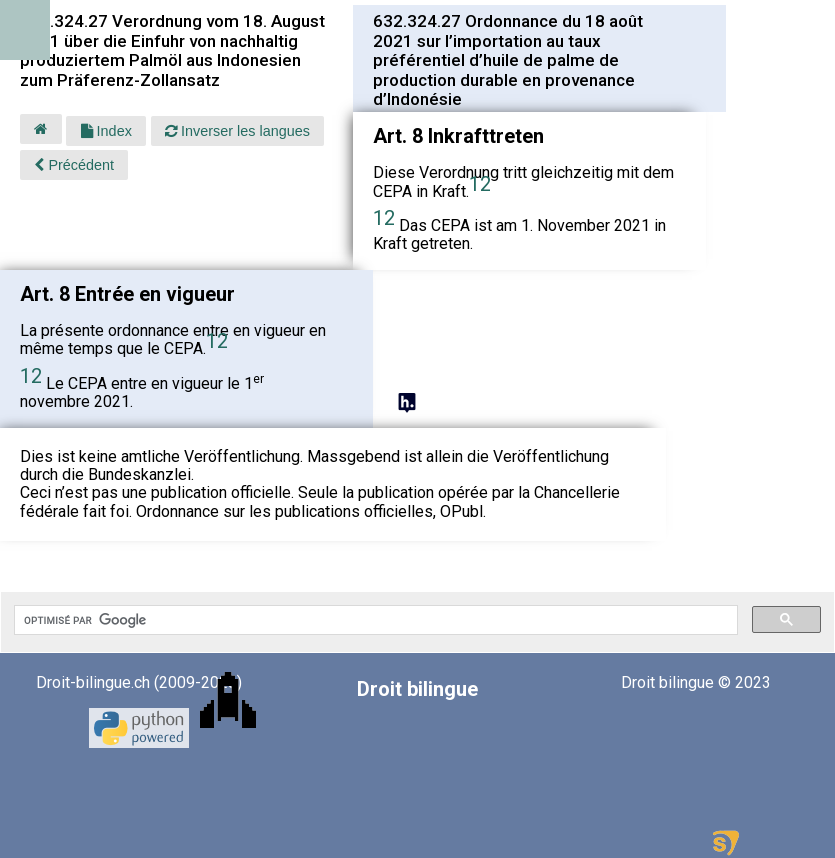  I want to click on space awesome brand logo, so click(228, 700).